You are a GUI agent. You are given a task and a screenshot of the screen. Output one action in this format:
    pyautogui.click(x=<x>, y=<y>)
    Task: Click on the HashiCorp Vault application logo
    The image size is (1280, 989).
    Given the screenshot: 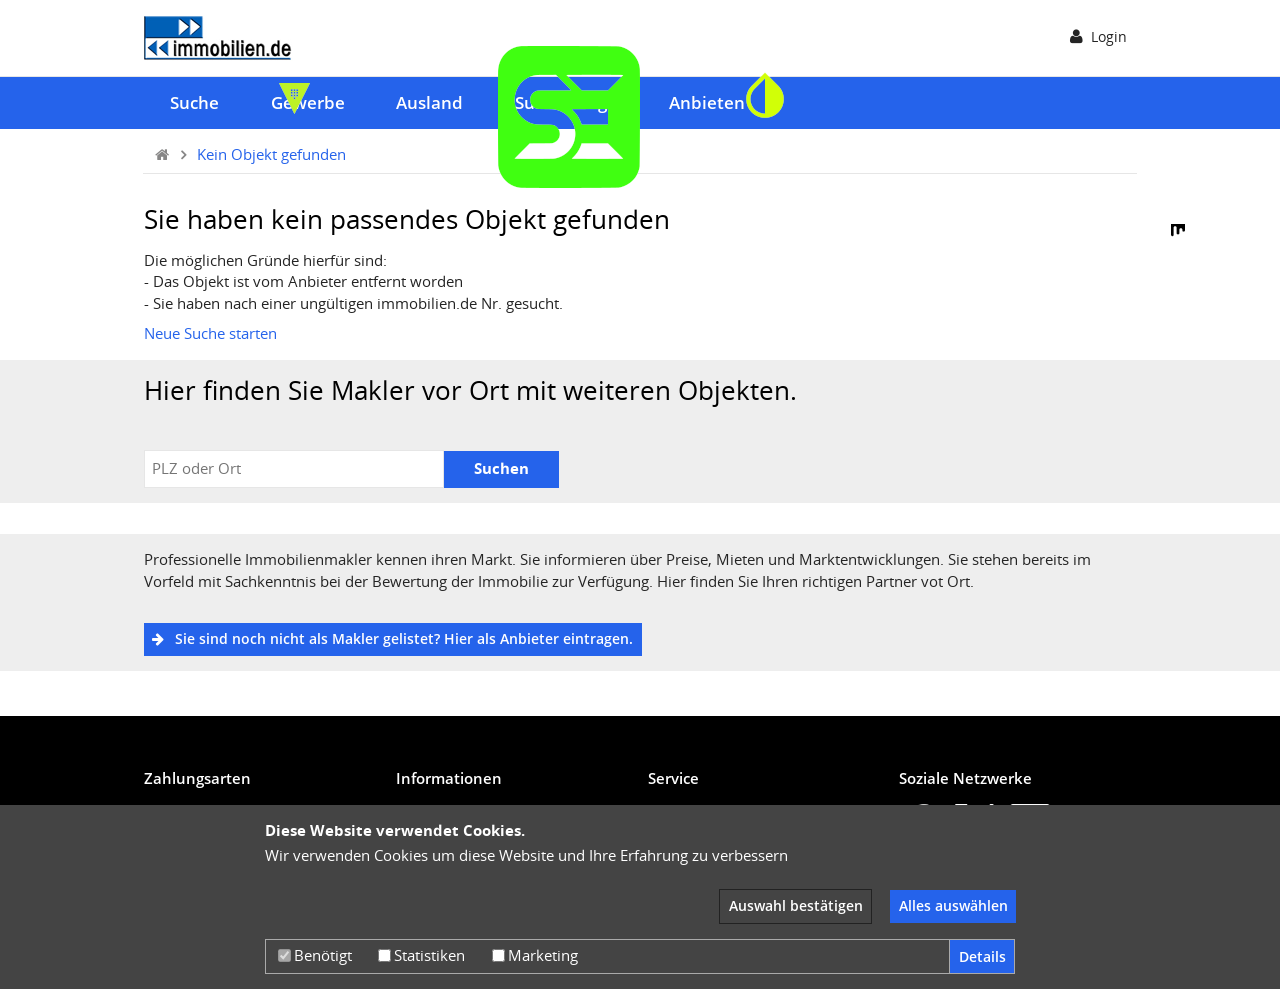 What is the action you would take?
    pyautogui.click(x=294, y=98)
    